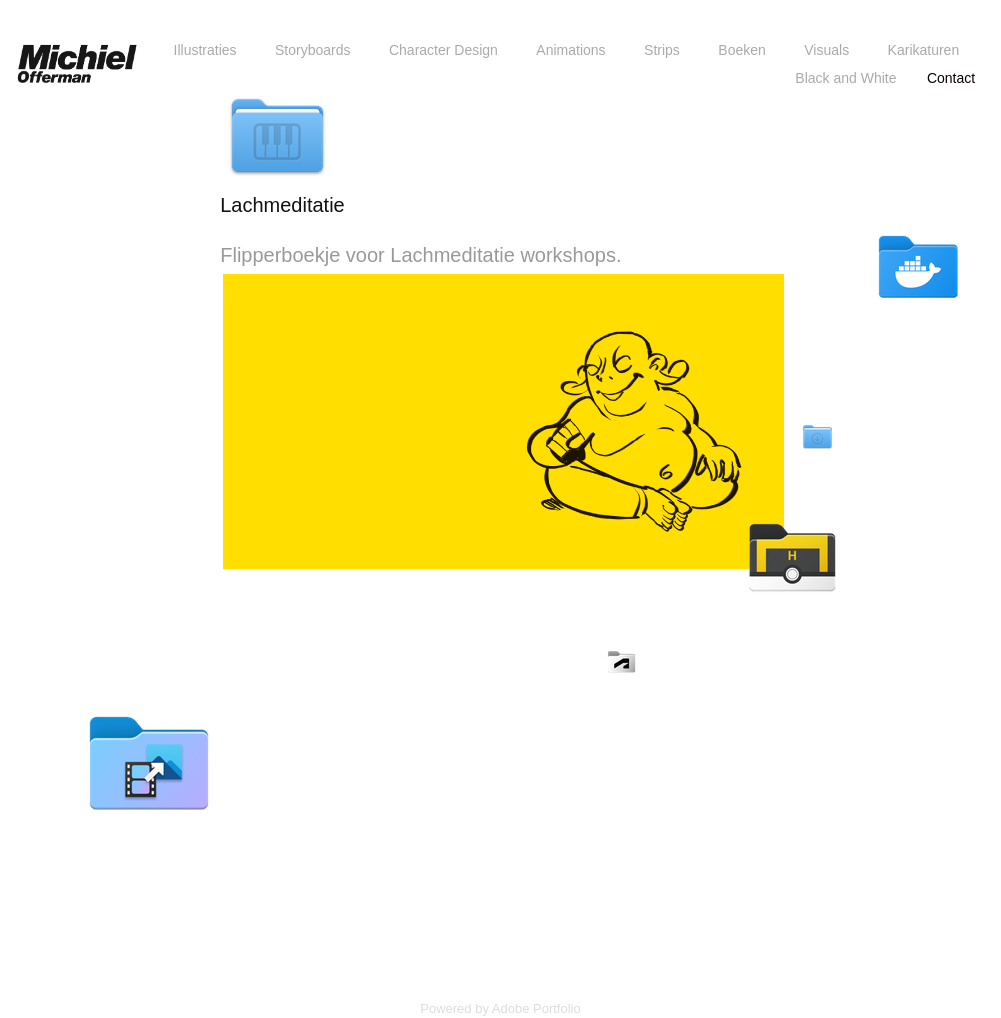 The image size is (1001, 1018). Describe the element at coordinates (792, 560) in the screenshot. I see `folder for pokémon ultra ball collection or related game files` at that location.